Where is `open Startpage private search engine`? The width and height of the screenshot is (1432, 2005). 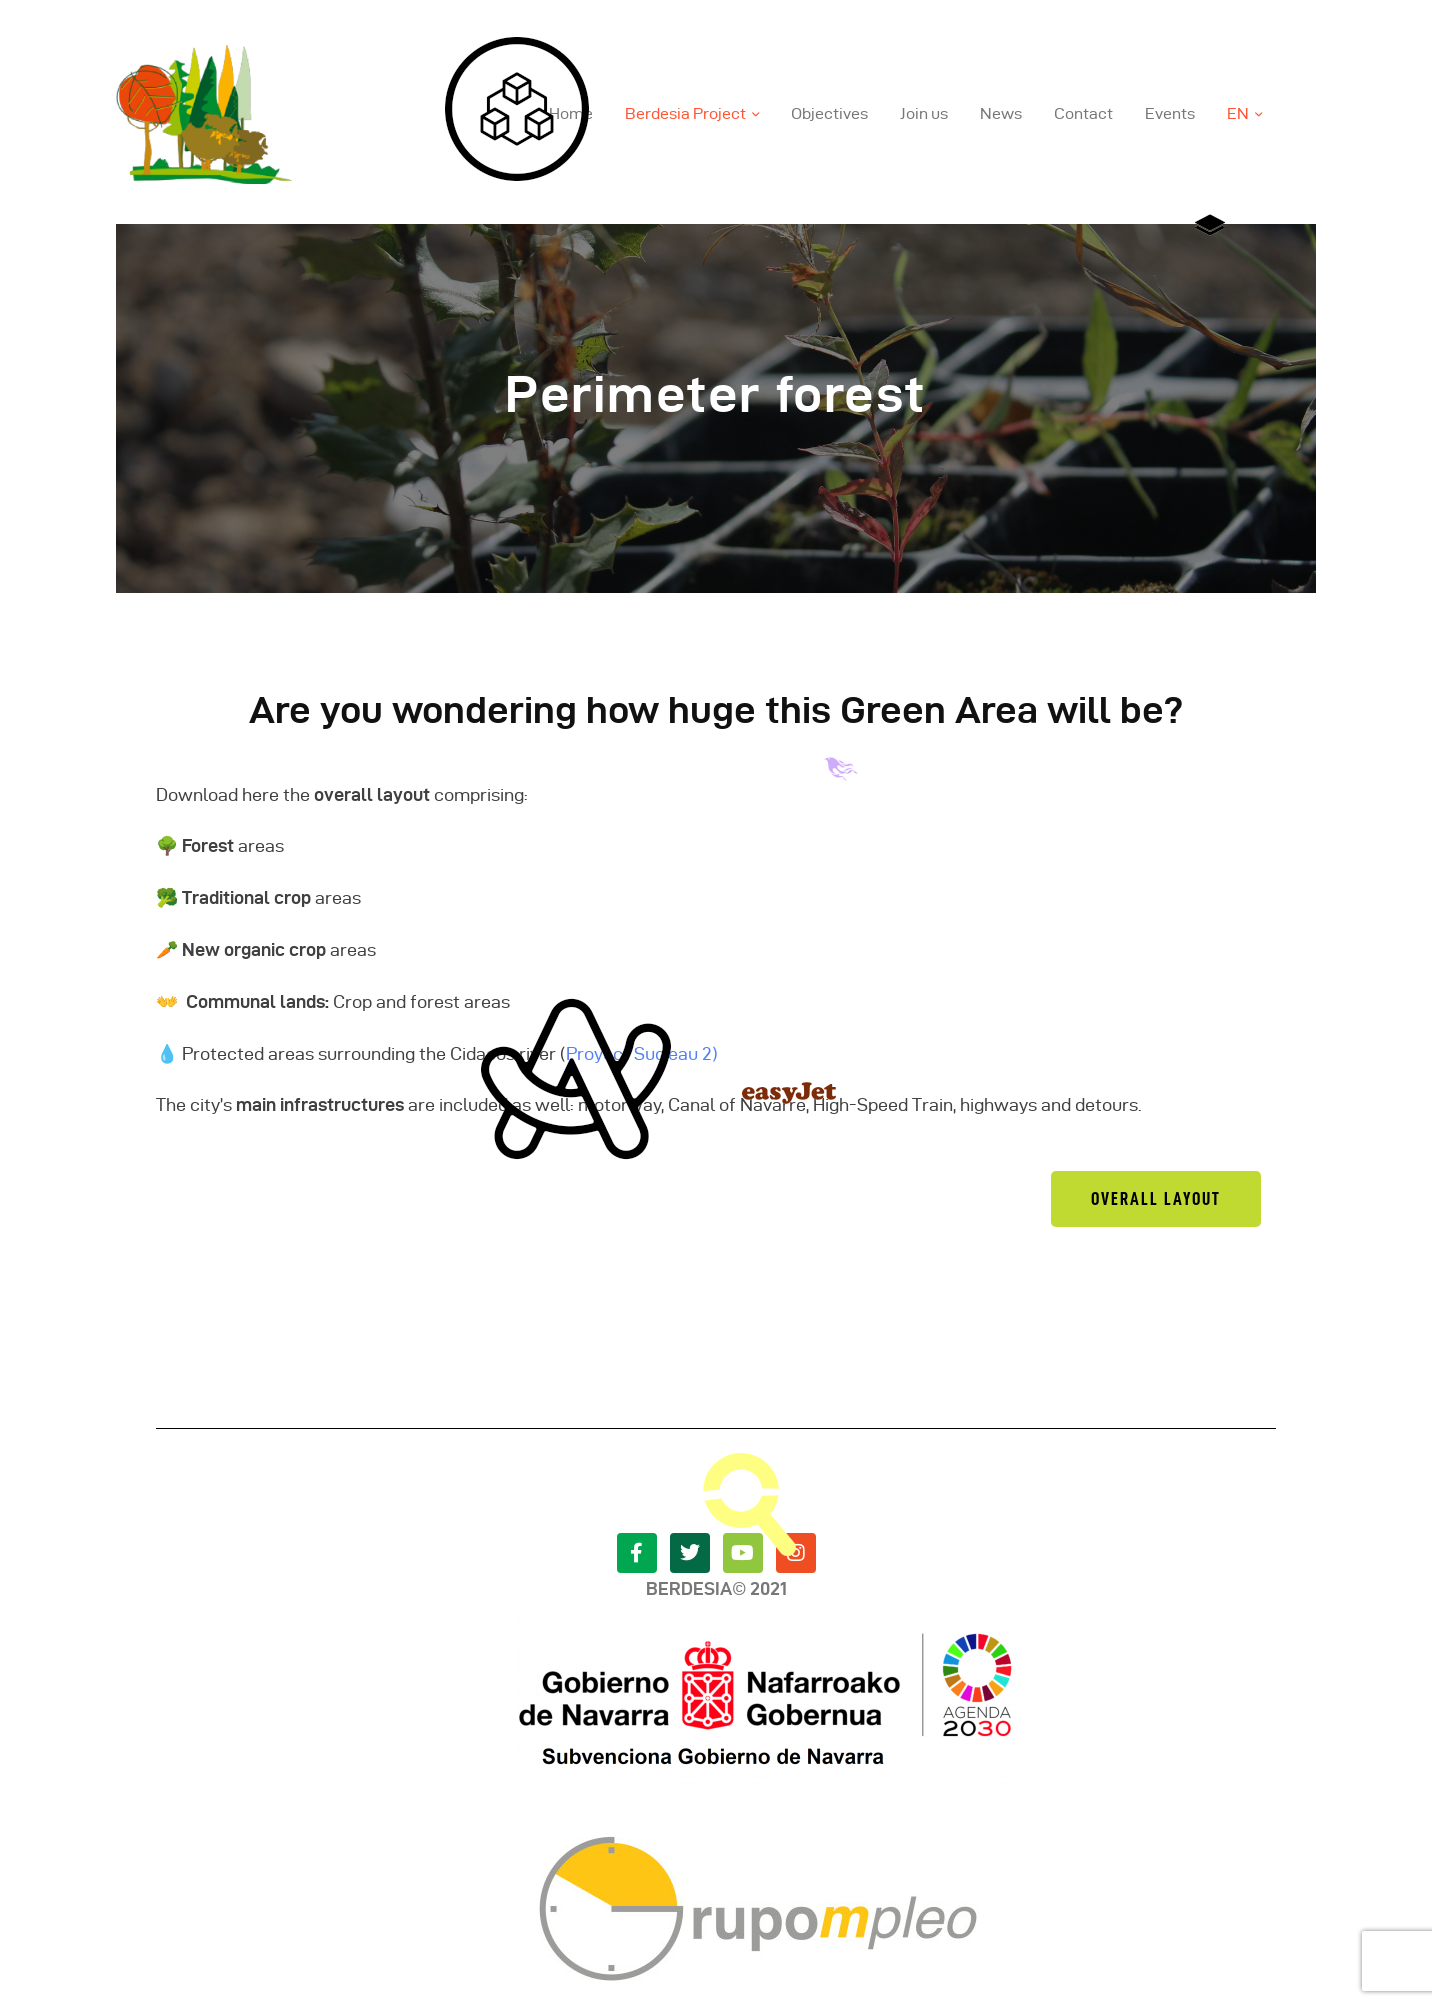 open Startpage private search engine is located at coordinates (749, 1504).